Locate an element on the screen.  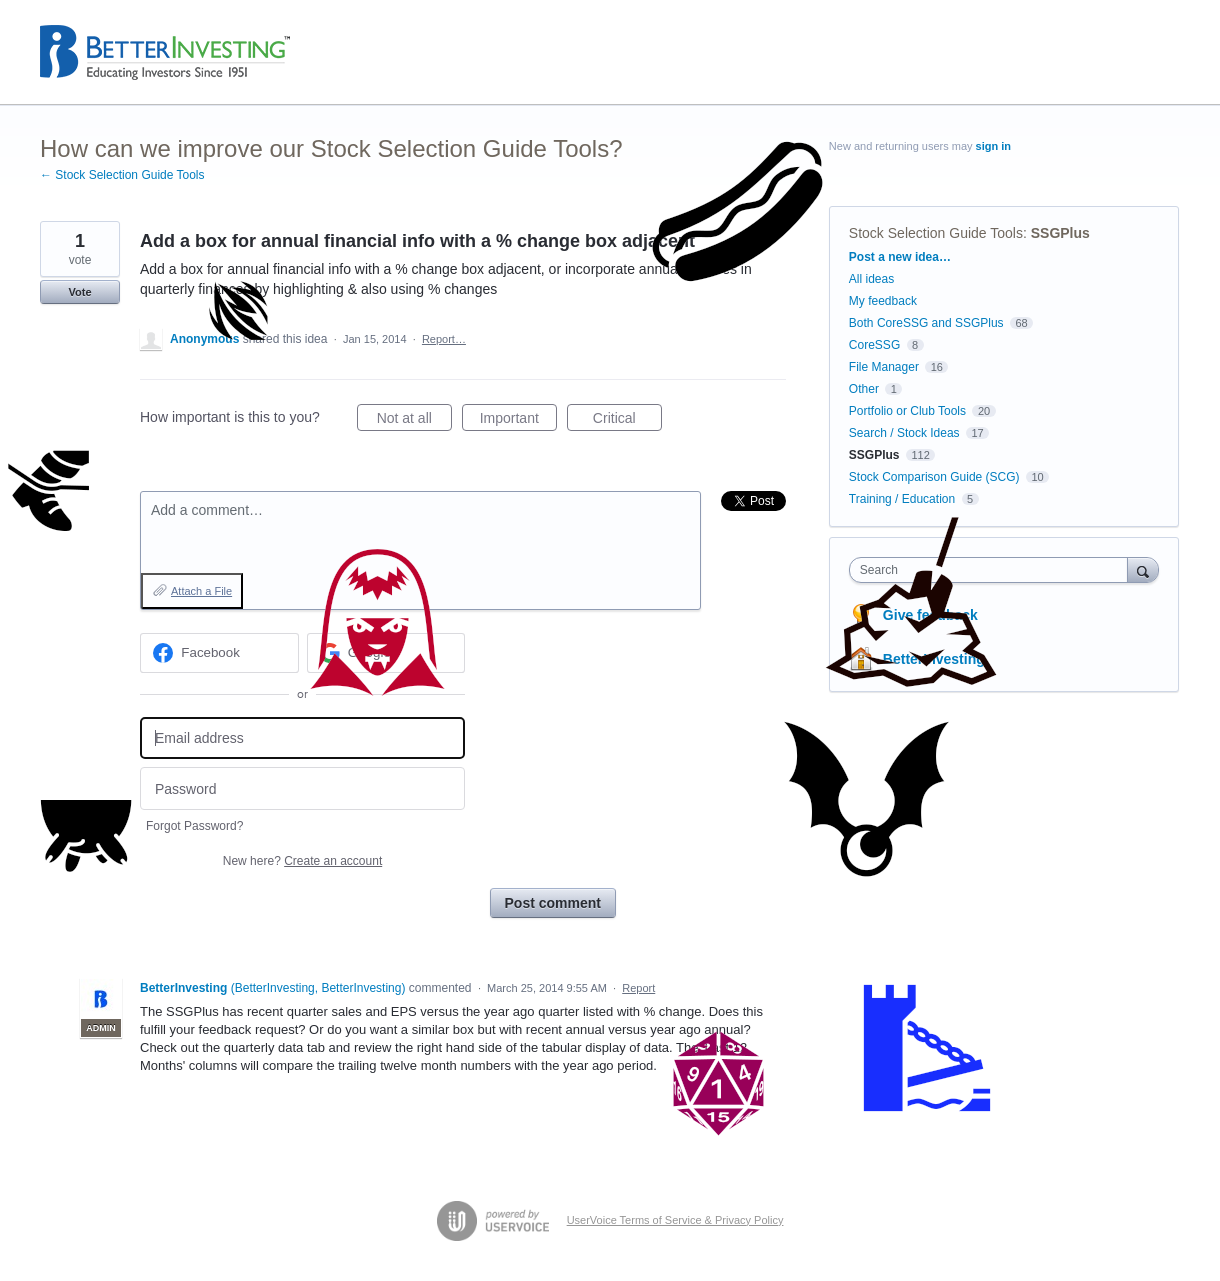
select female vampire character is located at coordinates (377, 622).